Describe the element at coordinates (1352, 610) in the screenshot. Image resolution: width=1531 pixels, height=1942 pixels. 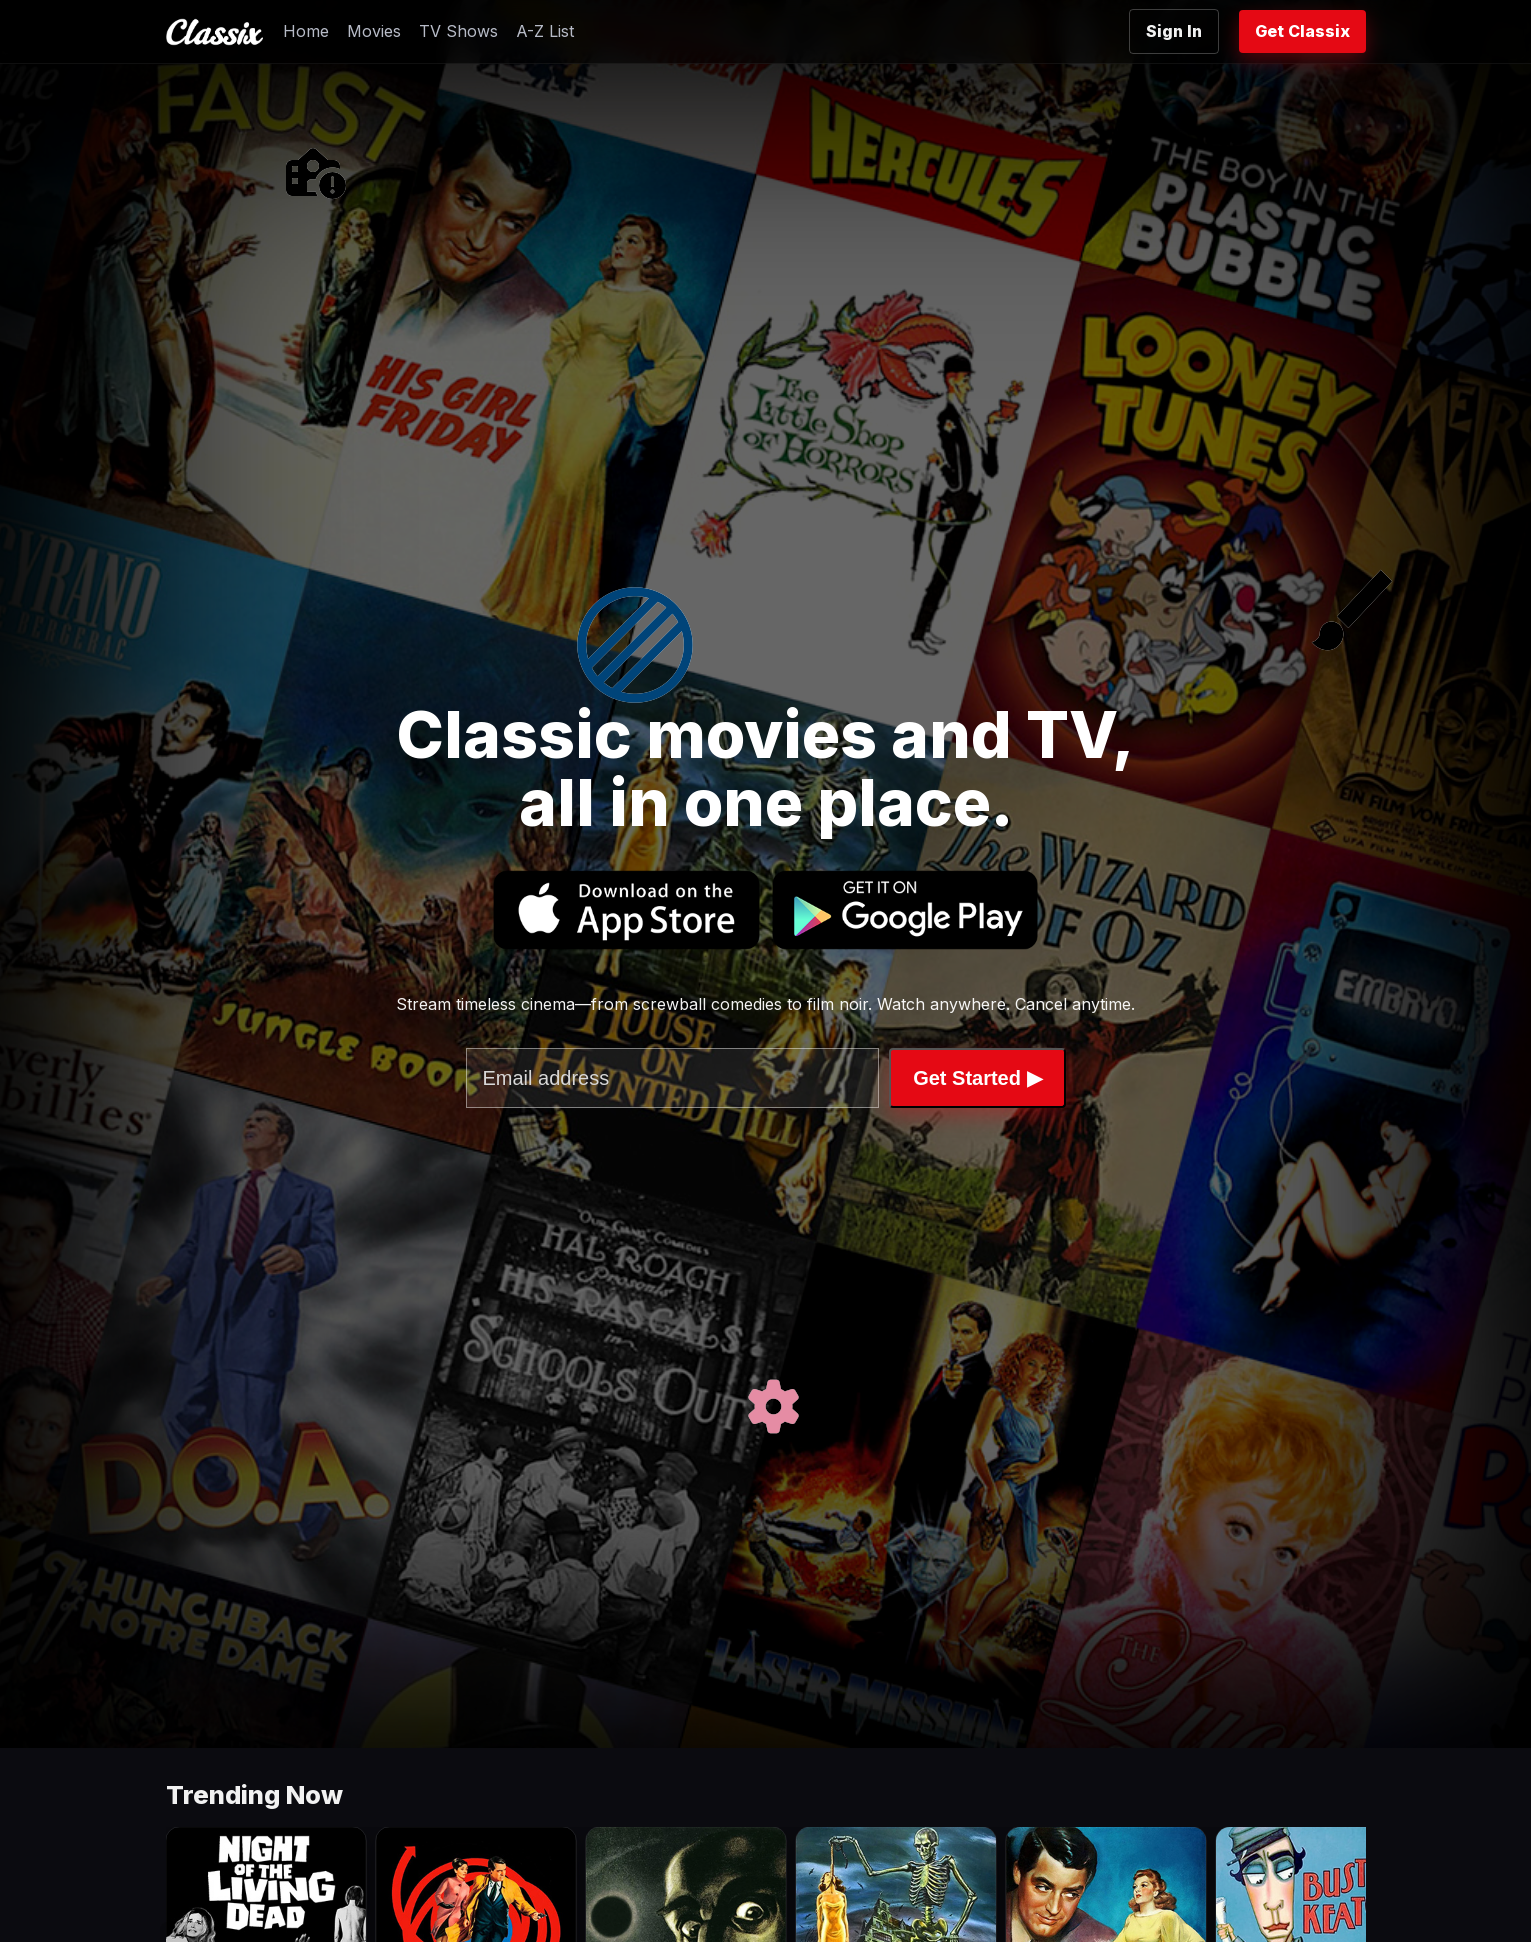
I see `access drawing or painting tools` at that location.